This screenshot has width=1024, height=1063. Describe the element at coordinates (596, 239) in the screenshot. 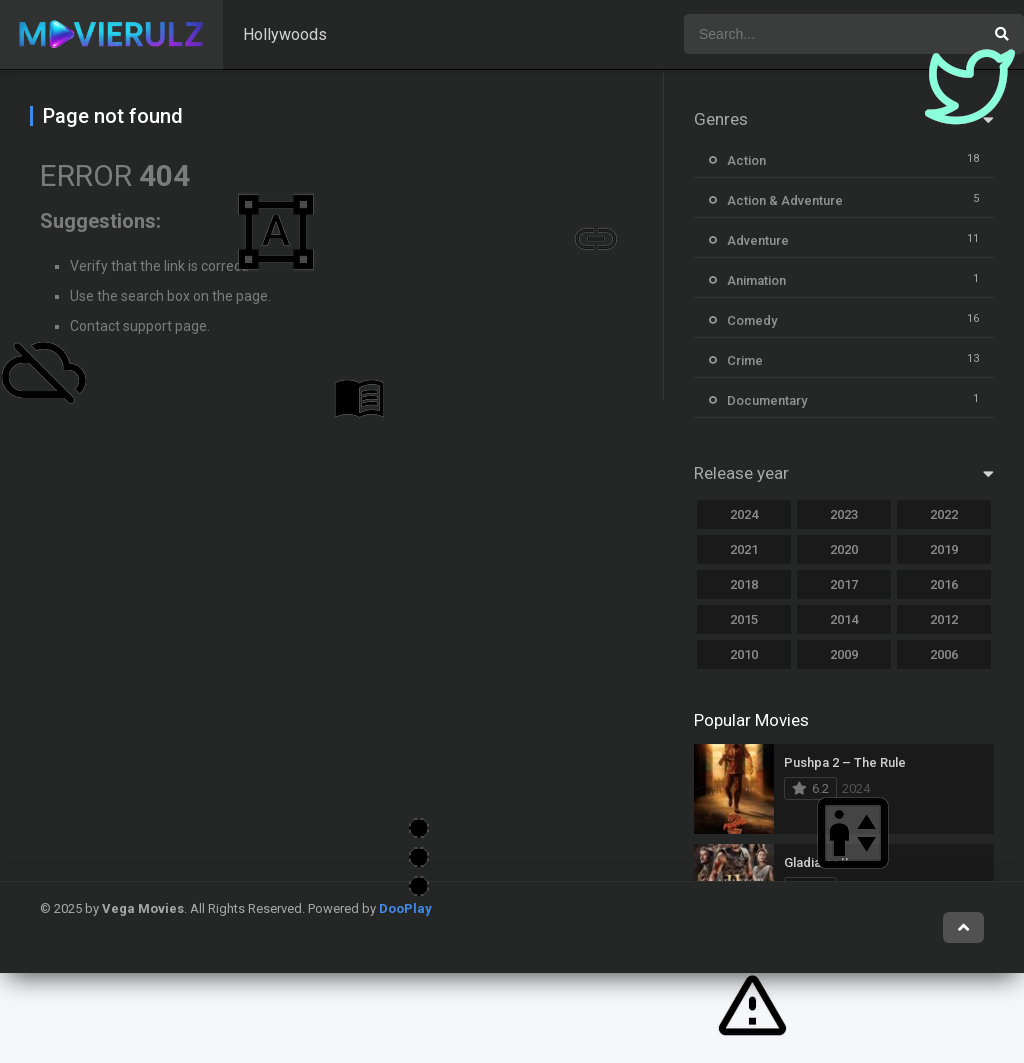

I see `copy or share a link` at that location.